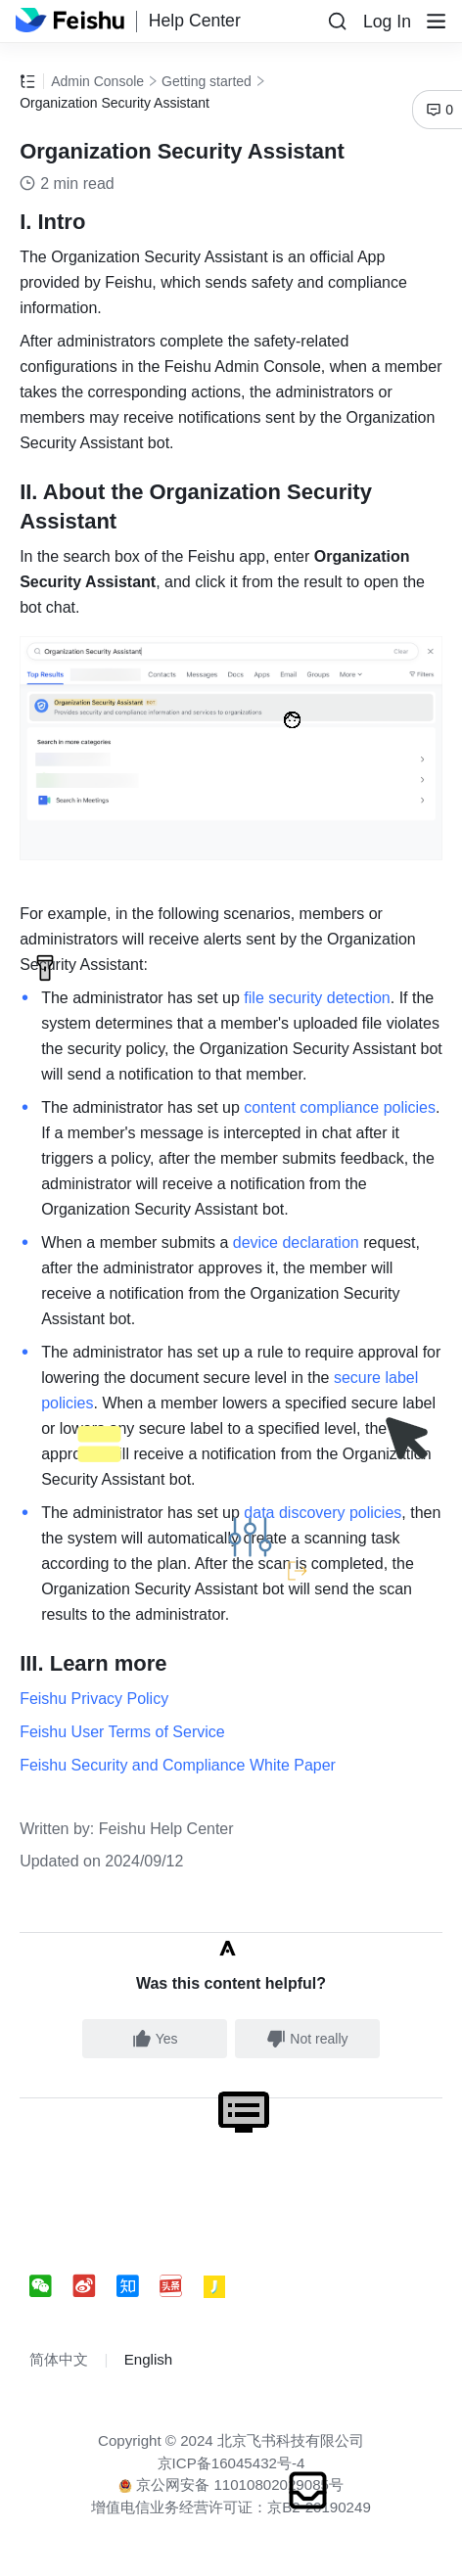 Image resolution: width=462 pixels, height=2576 pixels. I want to click on adjust settings or preferences, so click(250, 1537).